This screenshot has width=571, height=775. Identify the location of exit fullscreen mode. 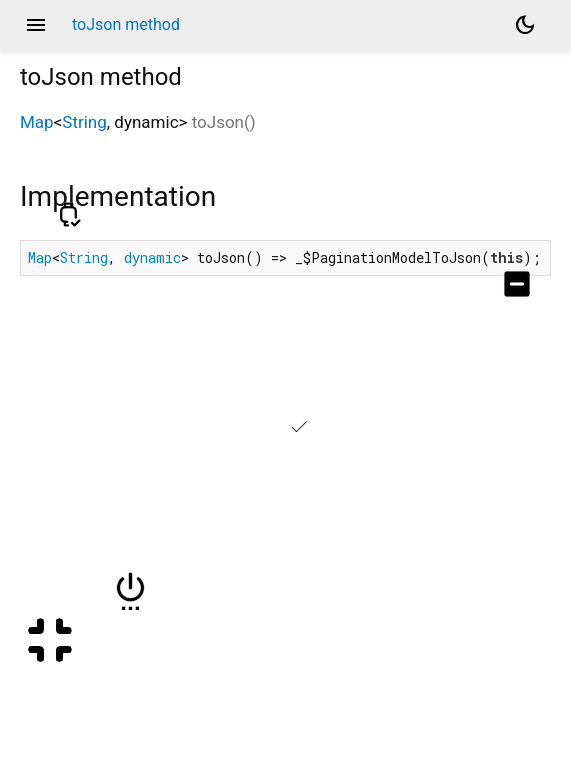
(50, 640).